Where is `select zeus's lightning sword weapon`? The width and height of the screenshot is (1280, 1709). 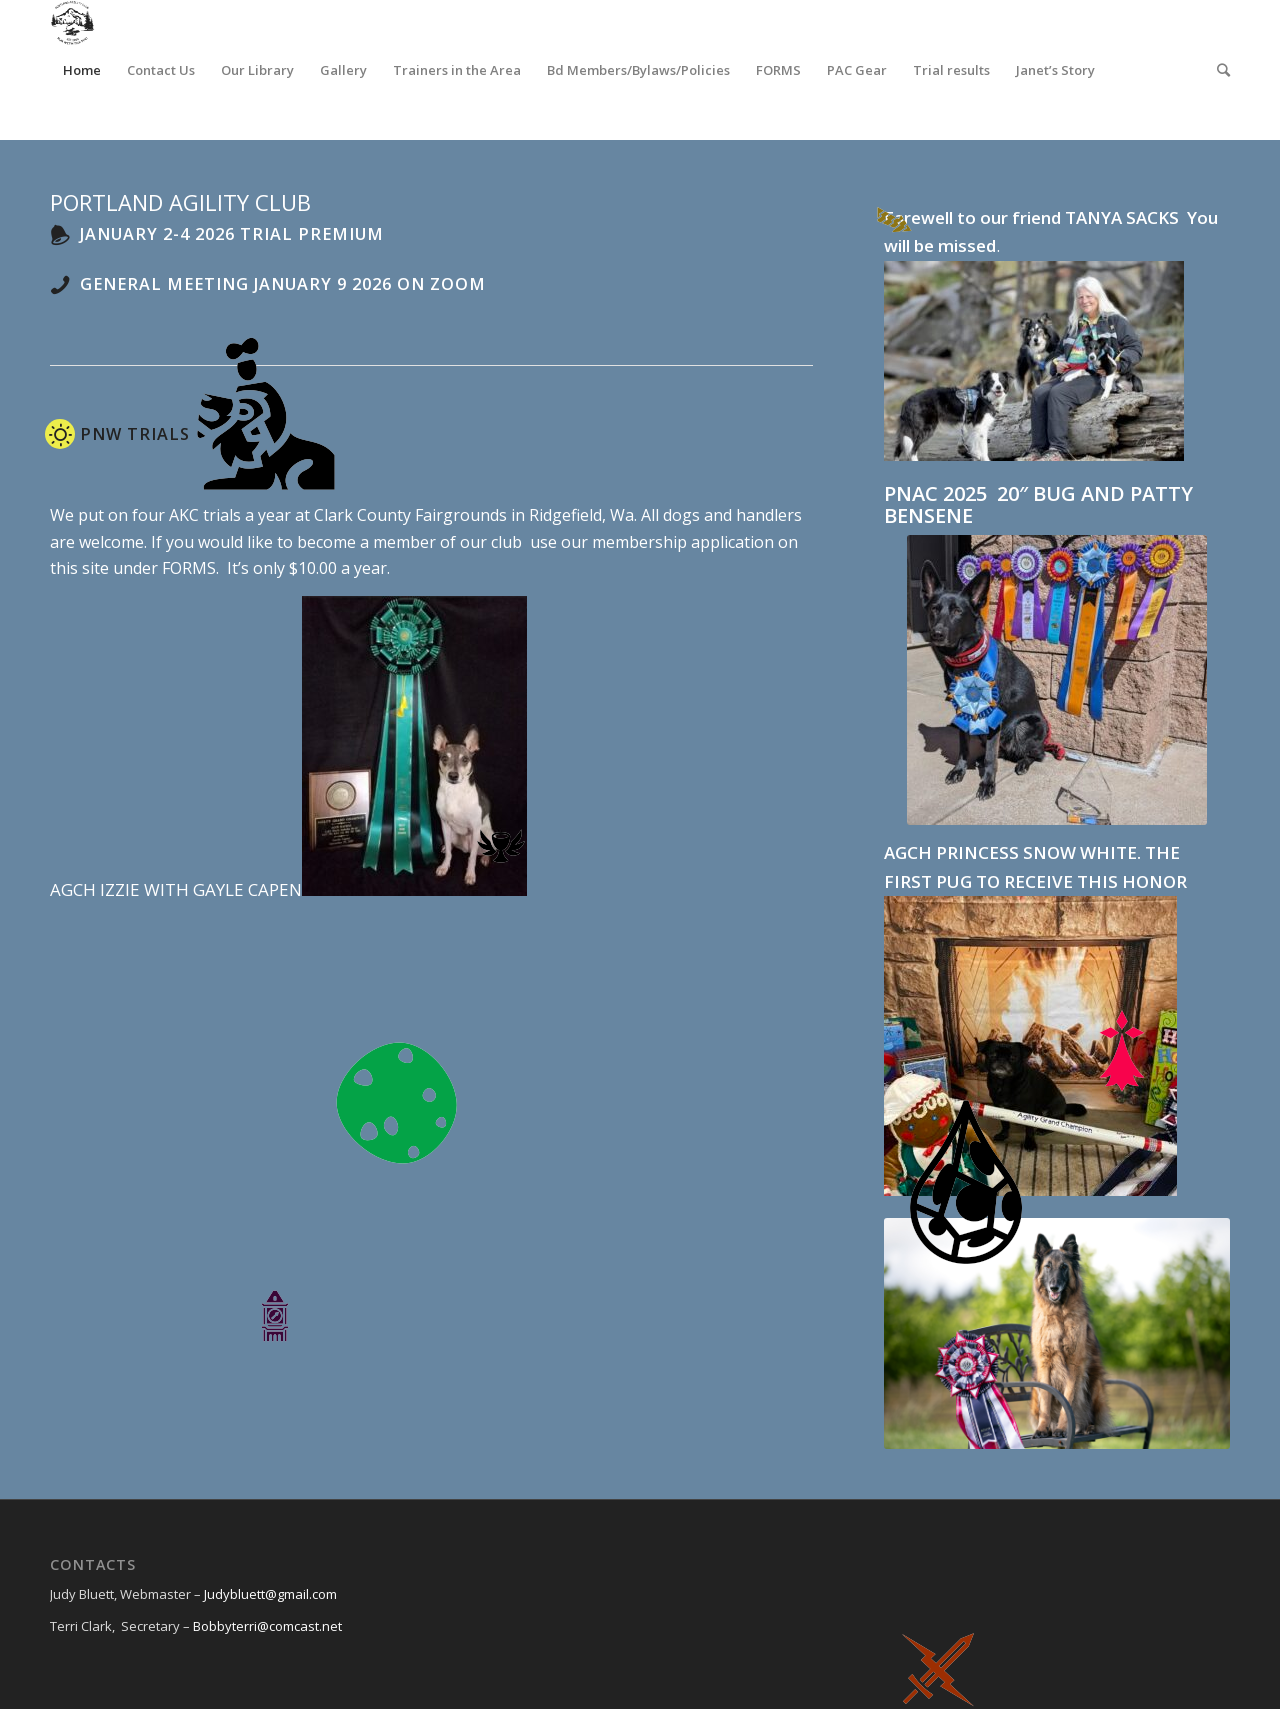
select zeus's lightning sword weapon is located at coordinates (937, 1669).